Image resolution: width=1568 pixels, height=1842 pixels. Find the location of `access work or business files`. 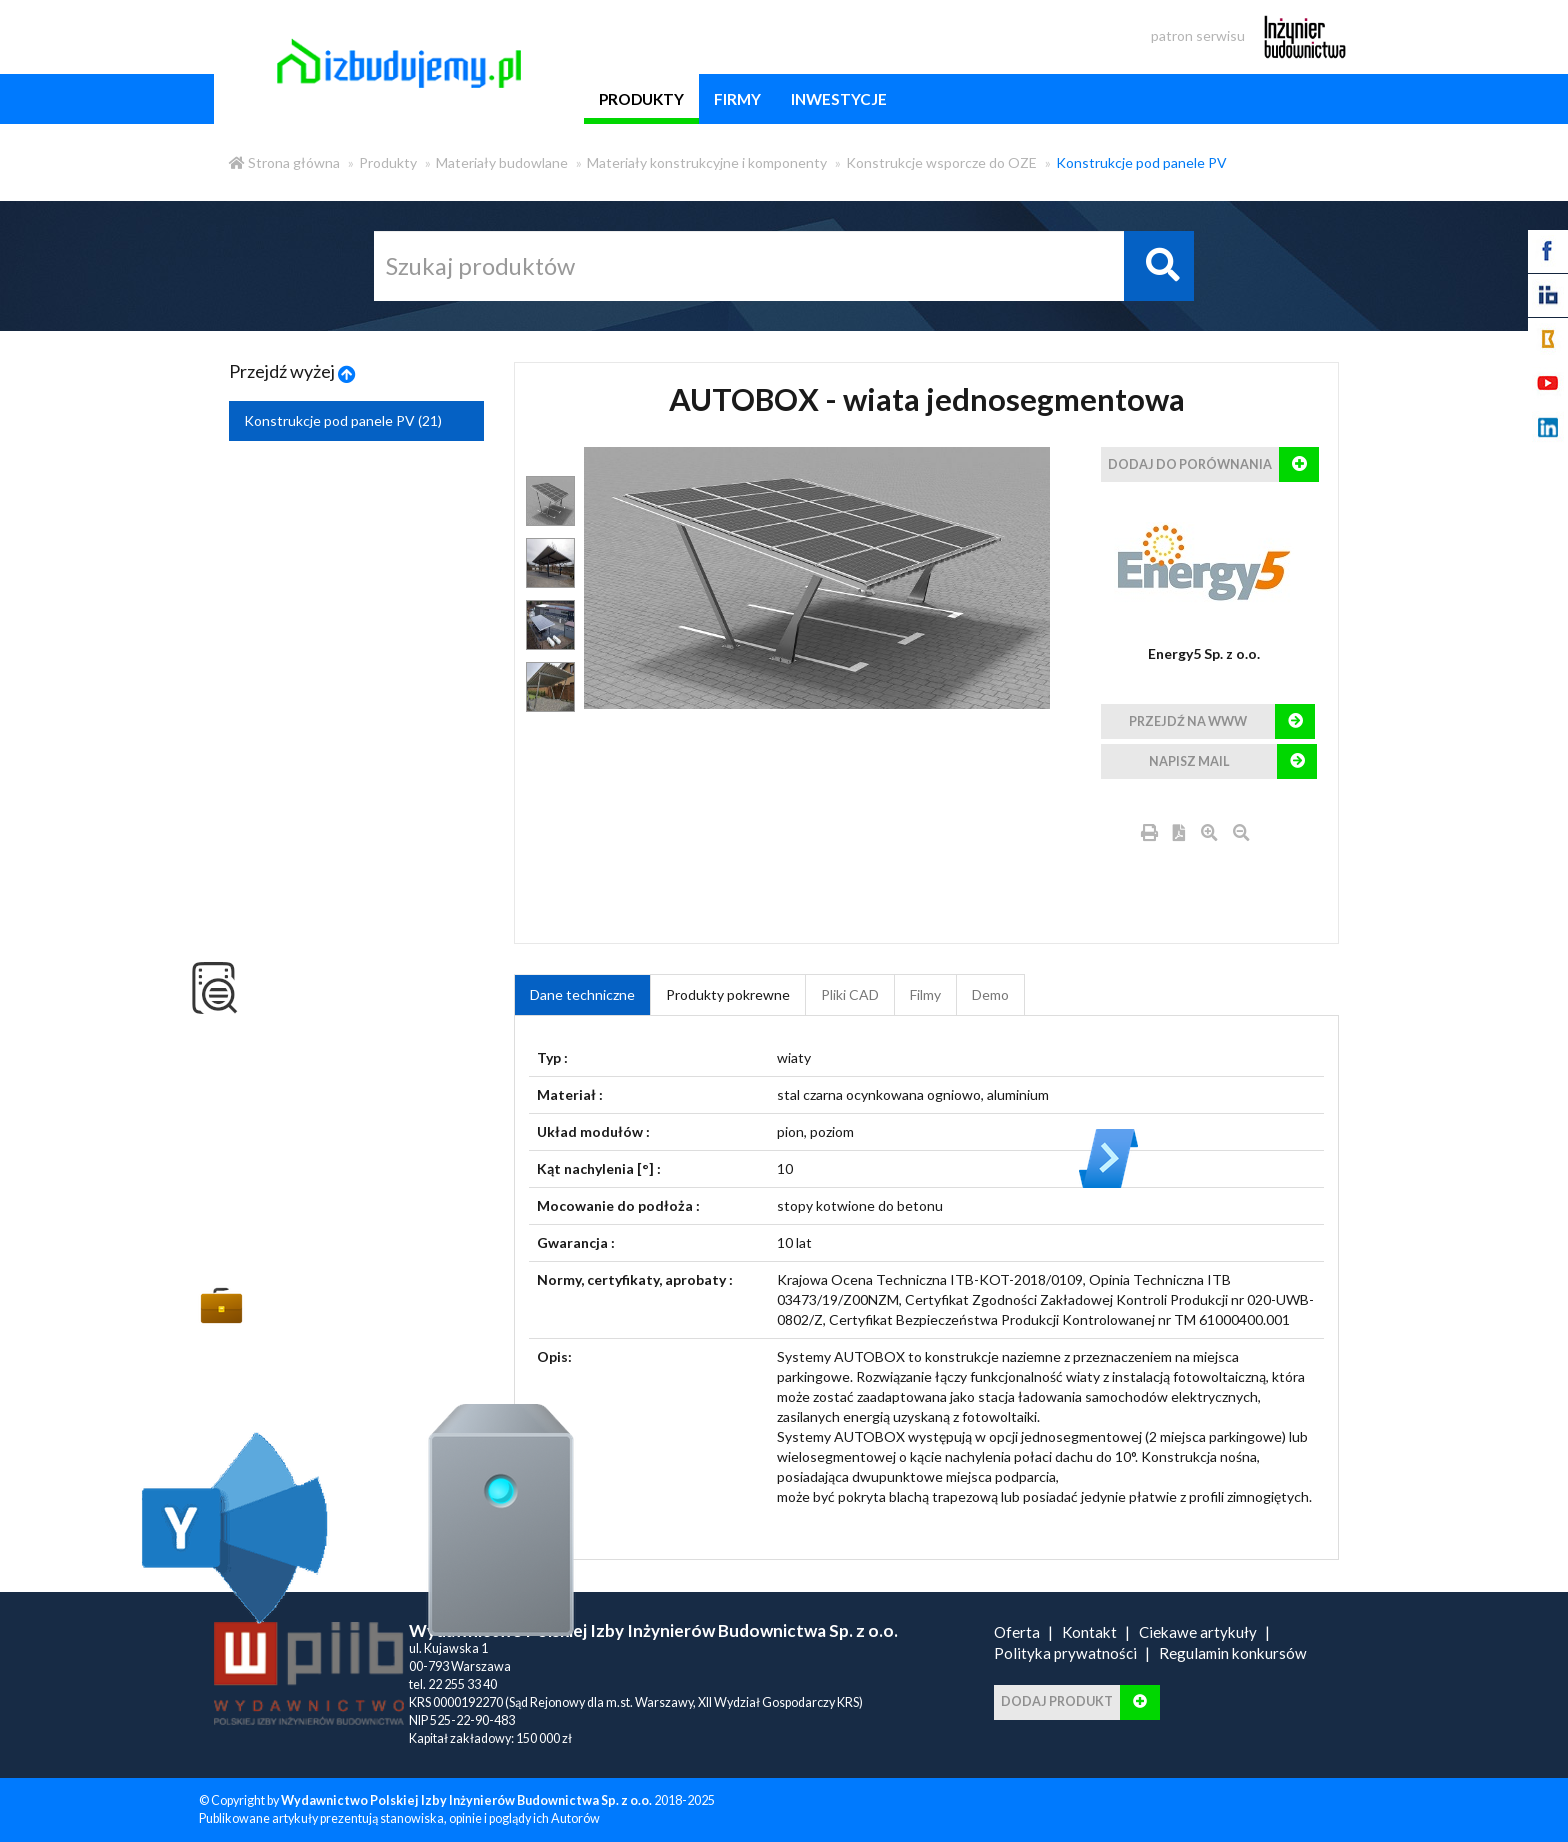

access work or business files is located at coordinates (221, 1305).